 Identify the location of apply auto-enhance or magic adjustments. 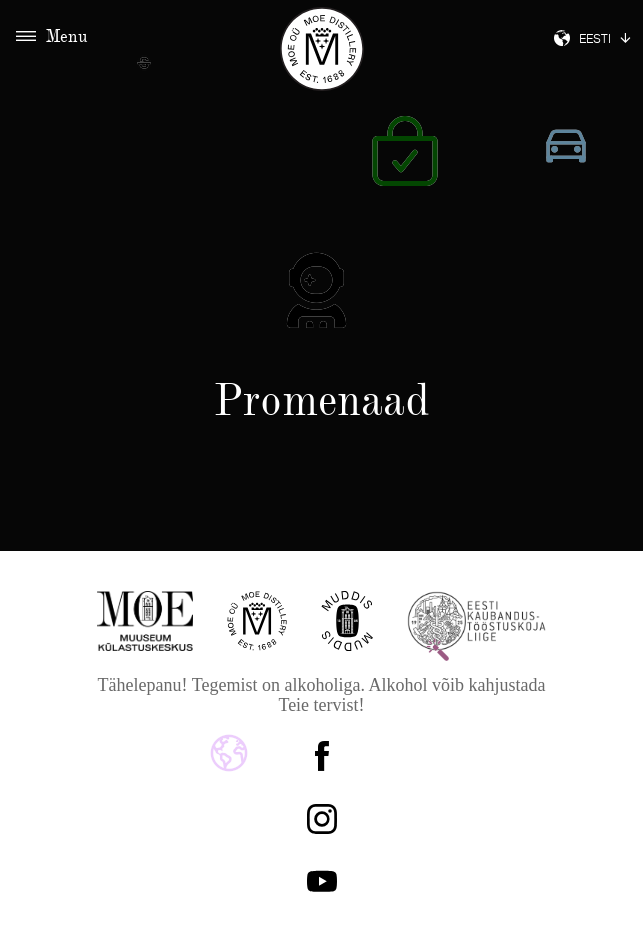
(438, 650).